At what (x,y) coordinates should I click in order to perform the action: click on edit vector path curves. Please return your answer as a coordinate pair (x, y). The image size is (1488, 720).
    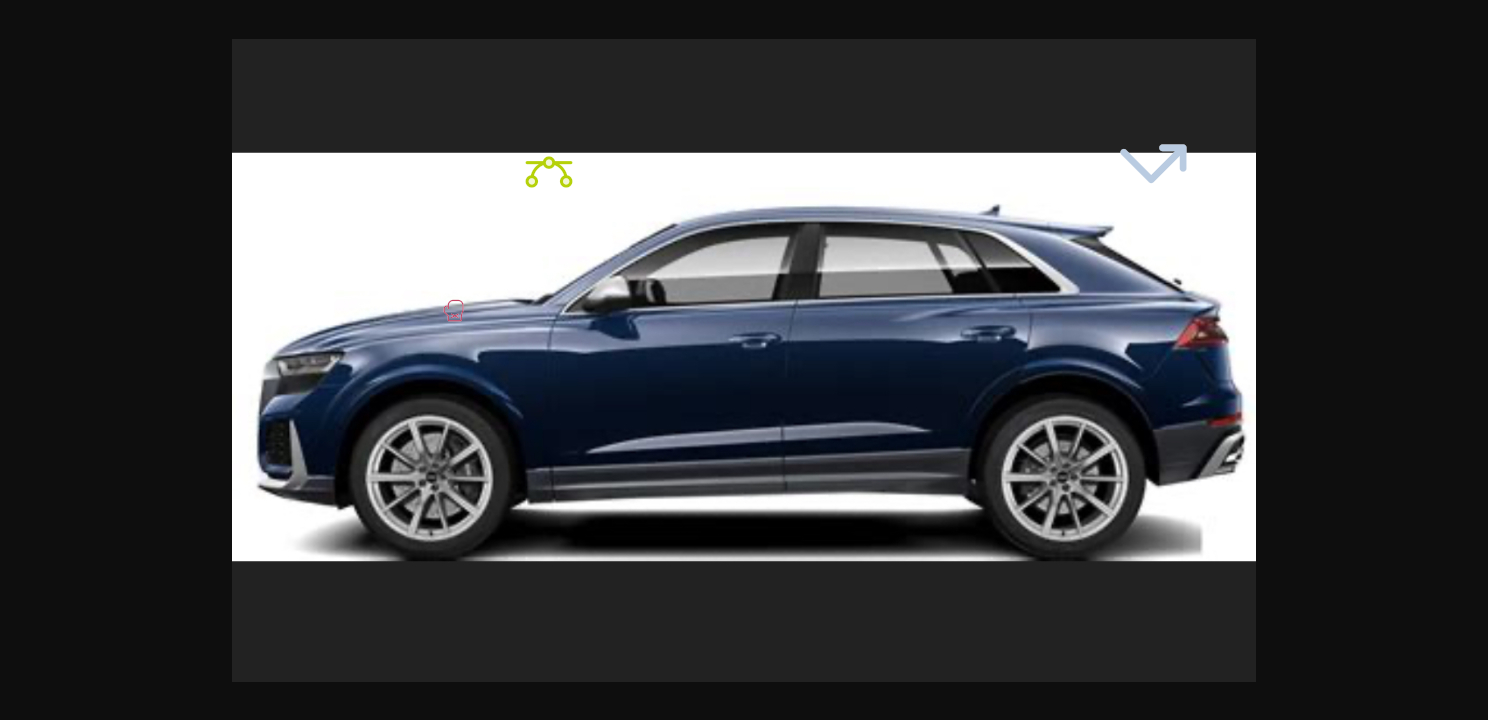
    Looking at the image, I should click on (549, 172).